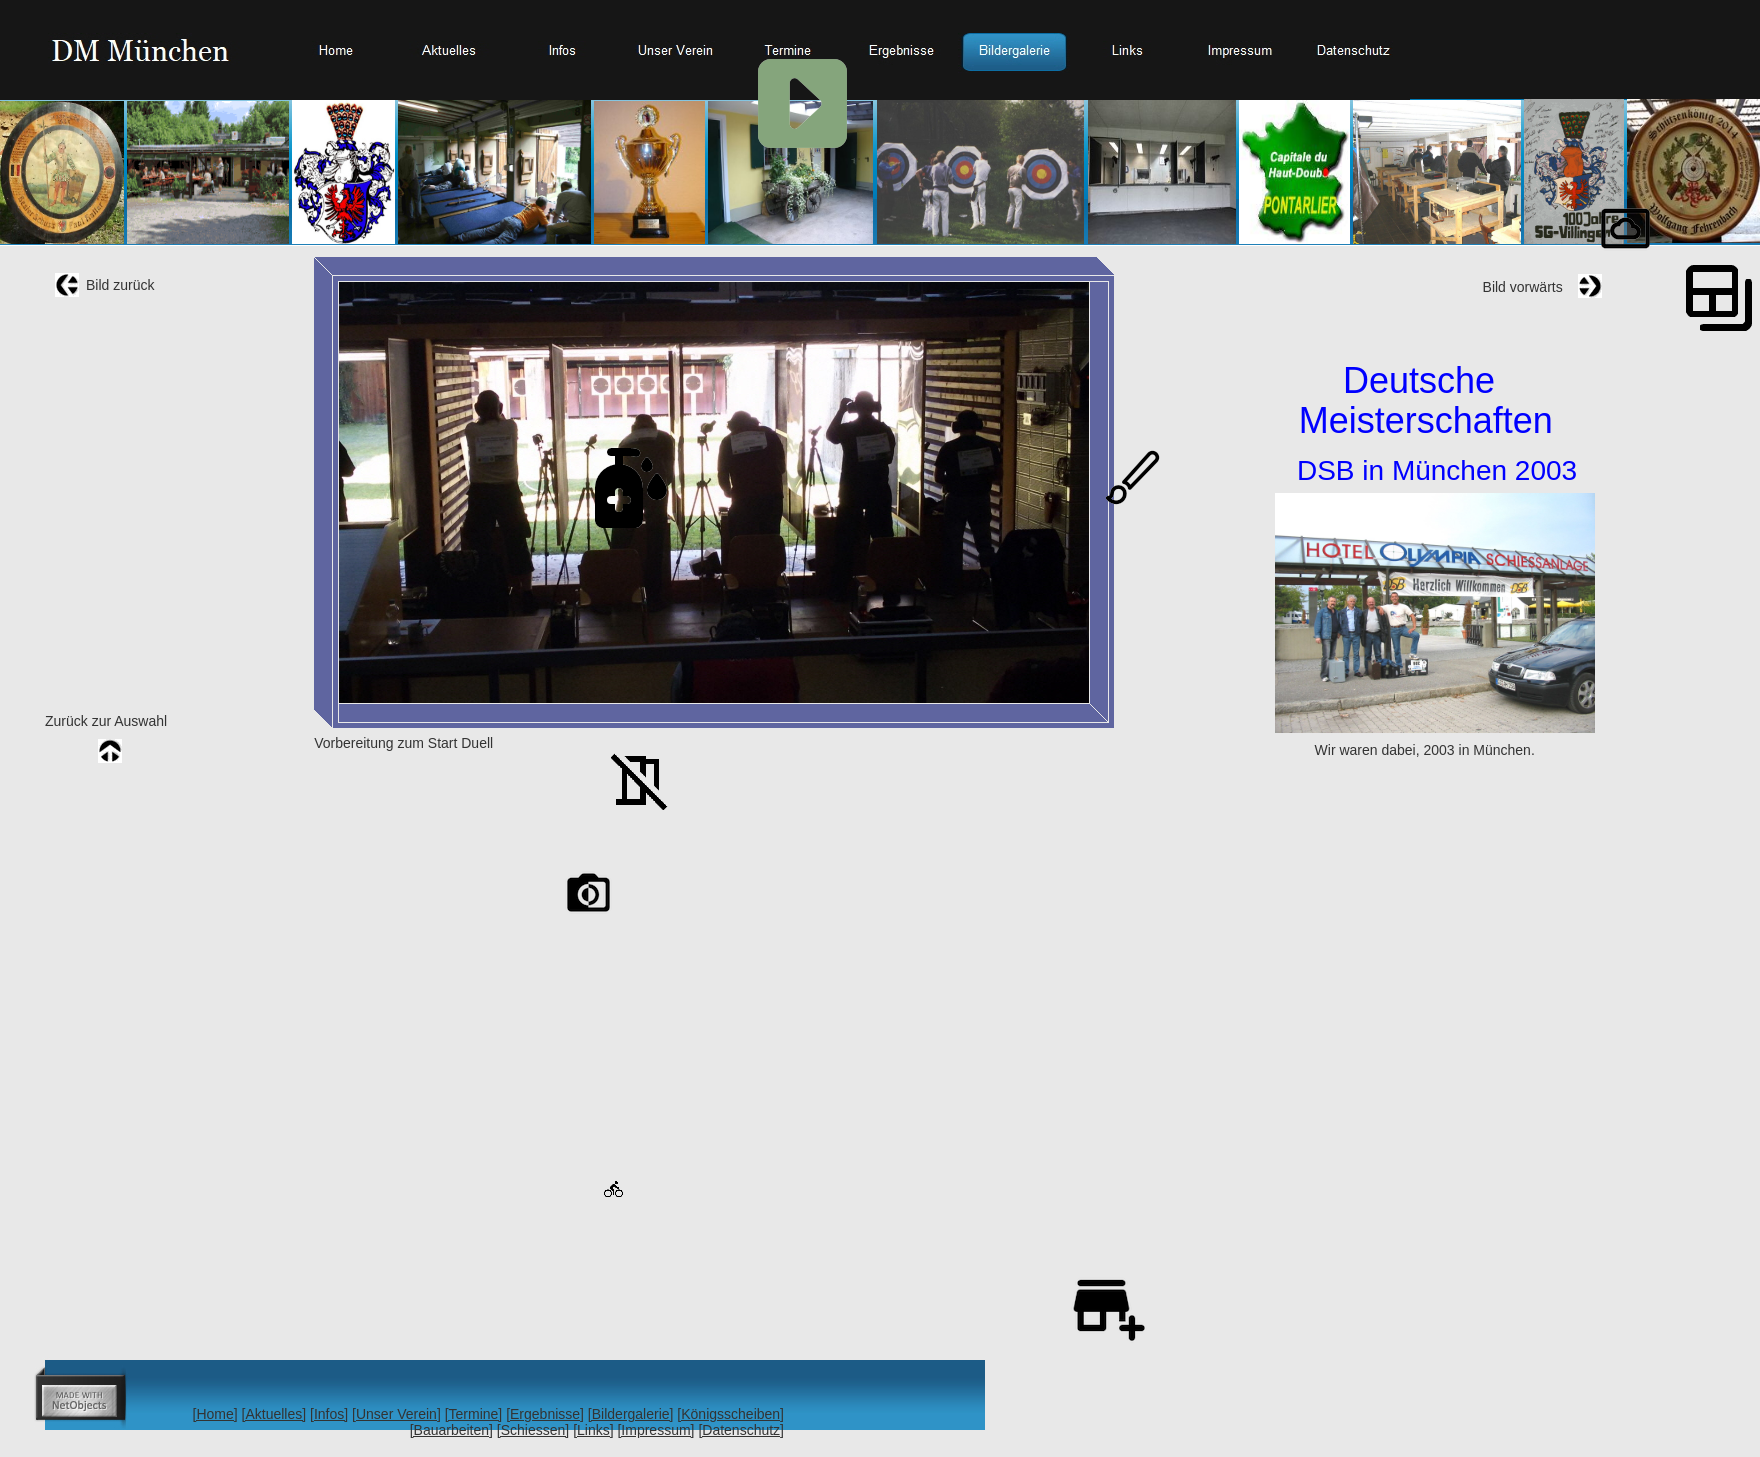 The image size is (1760, 1457). Describe the element at coordinates (627, 488) in the screenshot. I see `access hand sanitizer station information` at that location.